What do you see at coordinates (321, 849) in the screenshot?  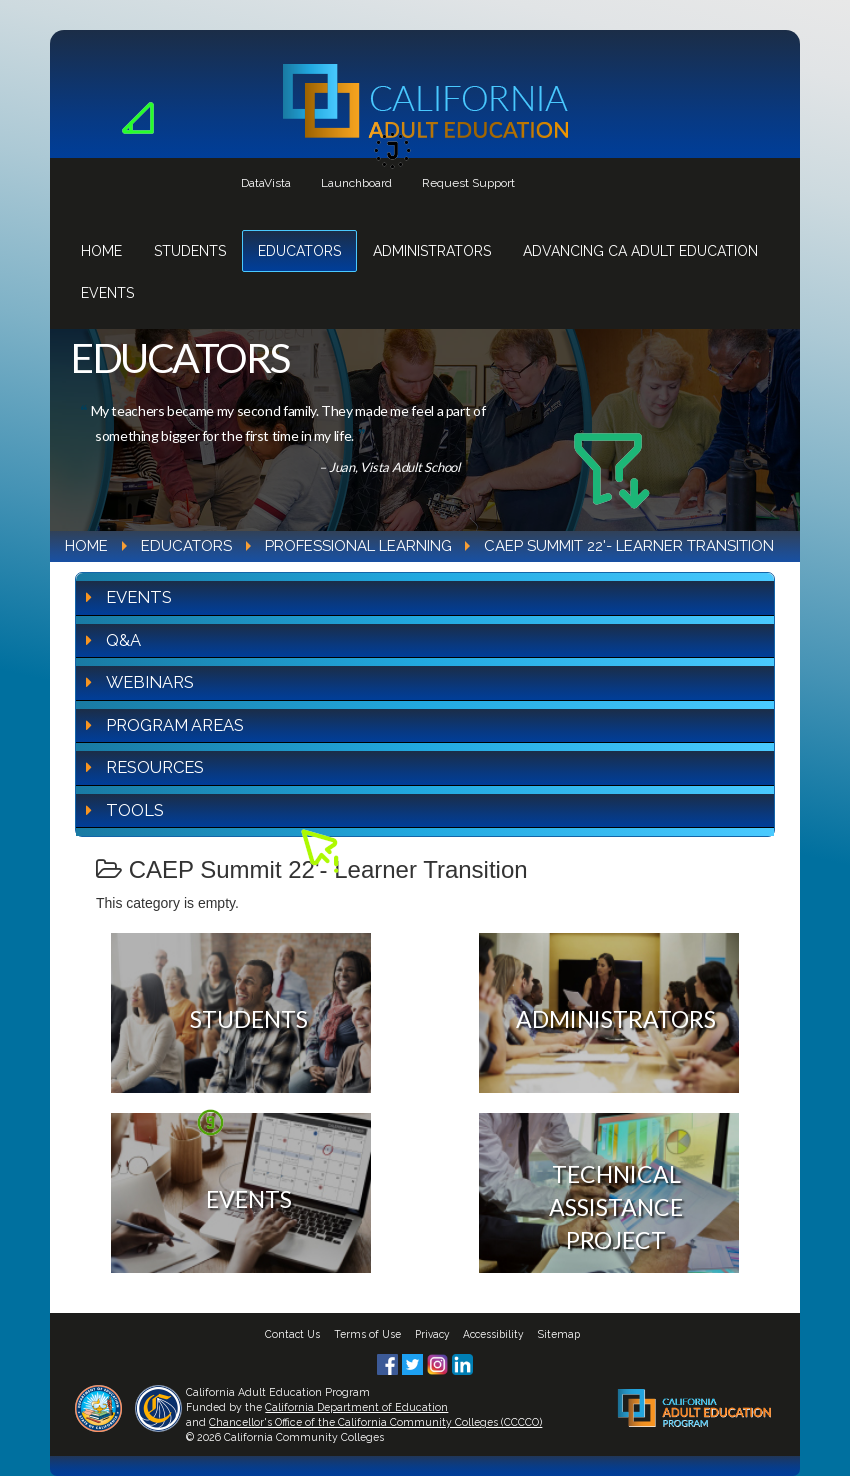 I see `cursor error or interaction warning` at bounding box center [321, 849].